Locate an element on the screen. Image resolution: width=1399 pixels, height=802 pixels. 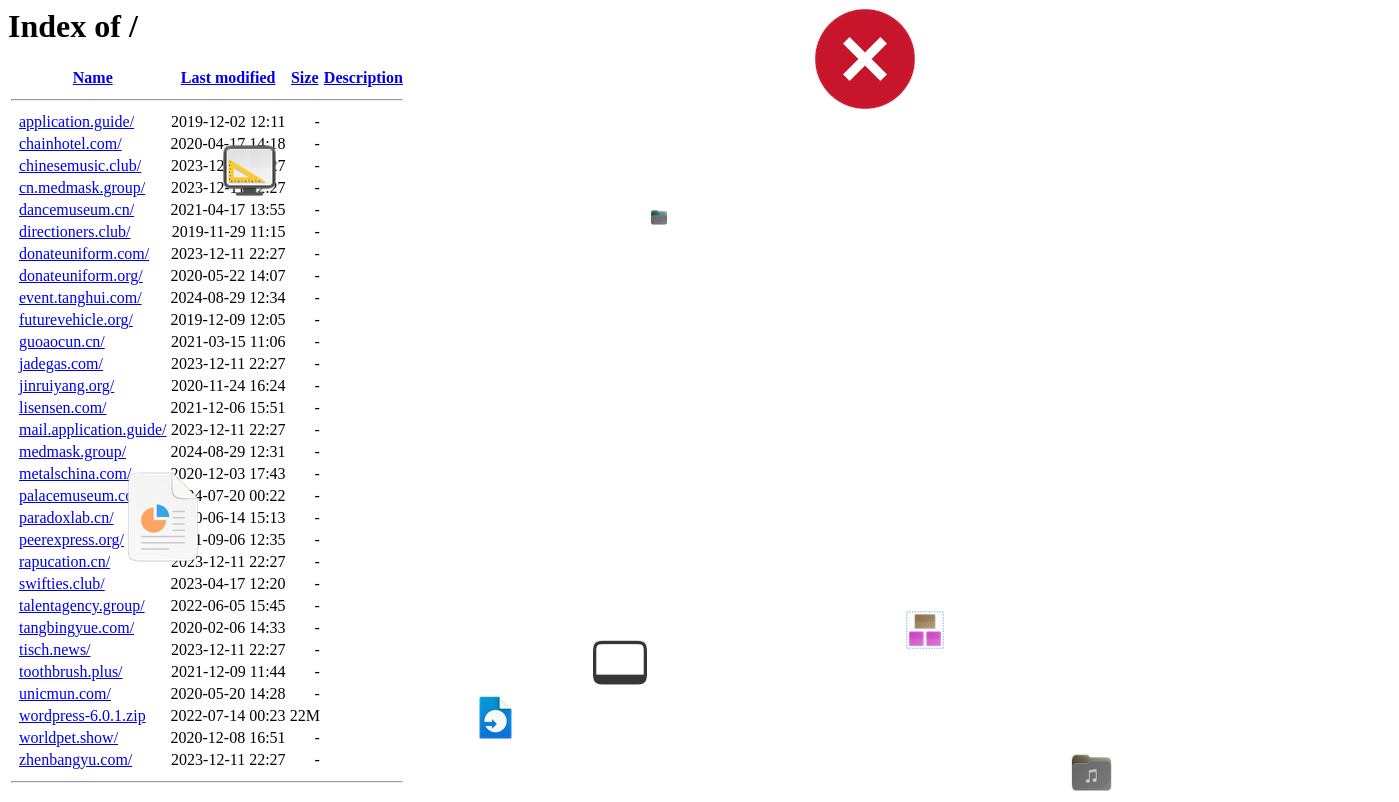
open display settings is located at coordinates (249, 170).